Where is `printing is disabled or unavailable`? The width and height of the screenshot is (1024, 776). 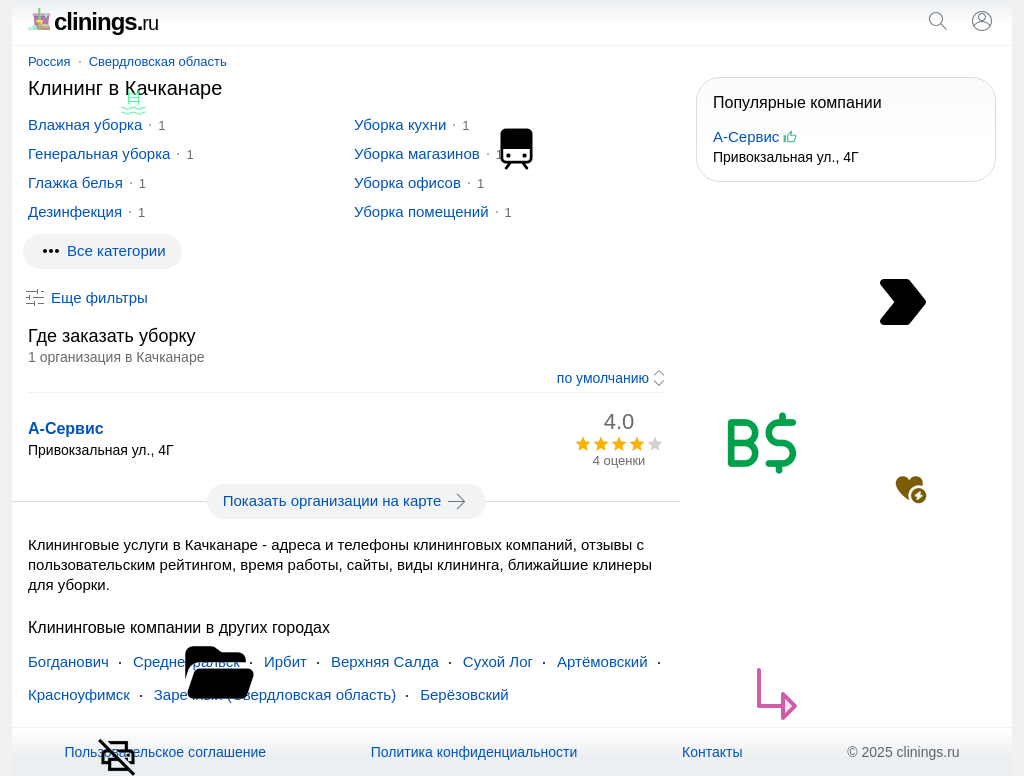 printing is disabled or unavailable is located at coordinates (118, 756).